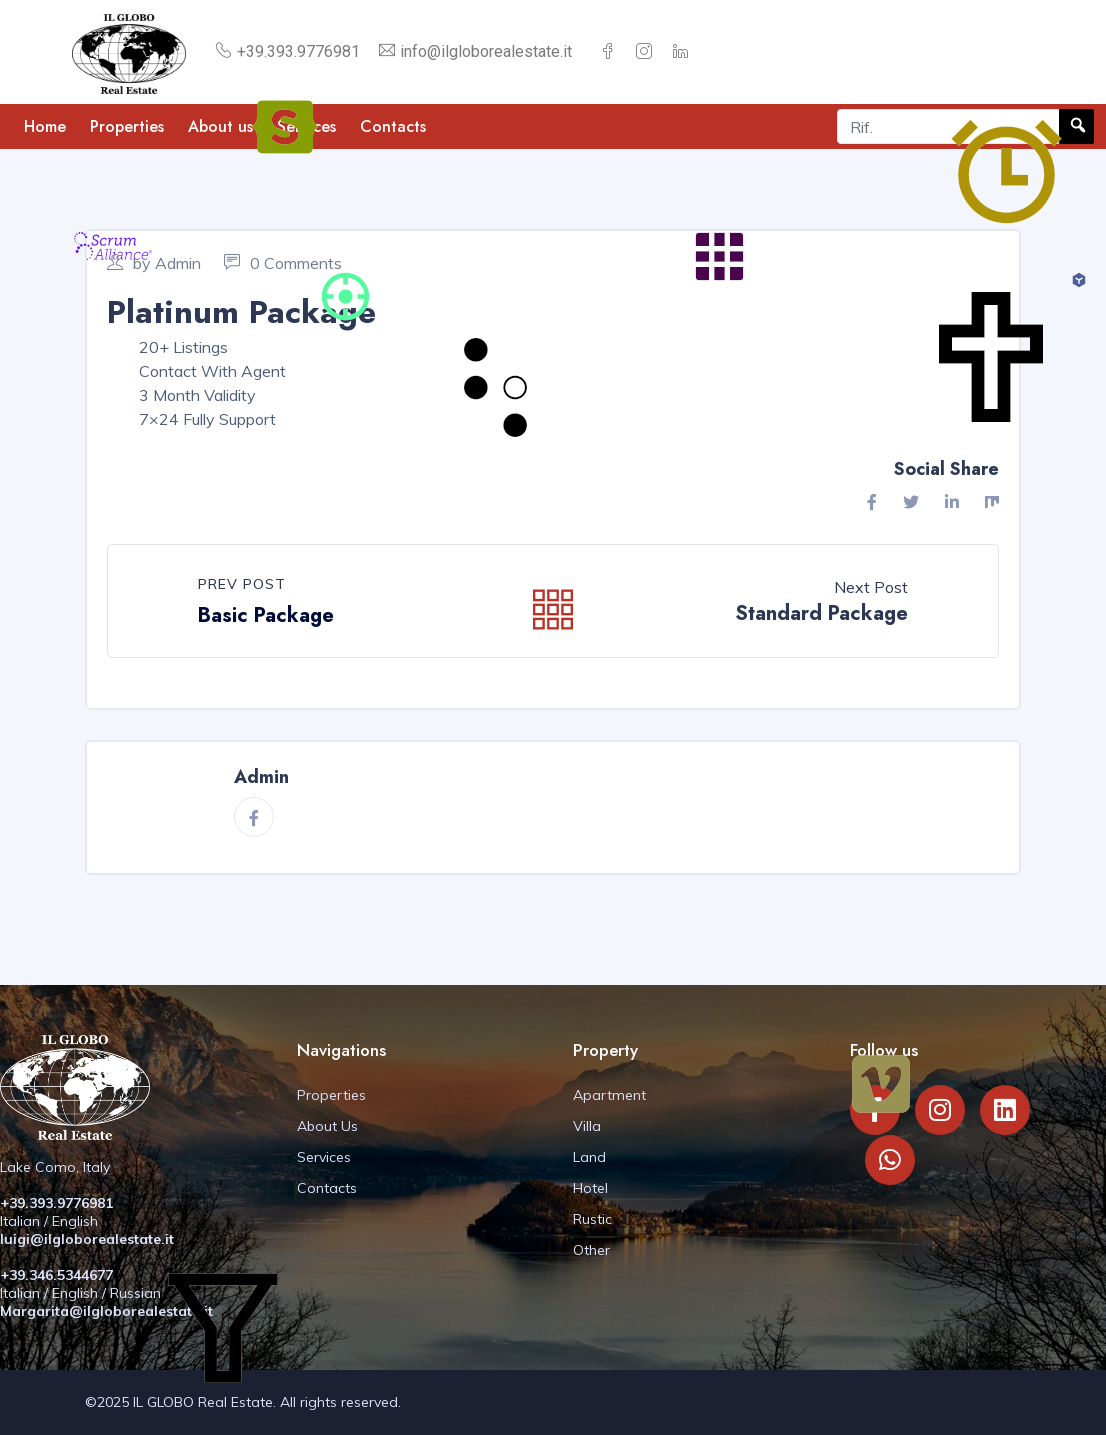 The width and height of the screenshot is (1106, 1435). Describe the element at coordinates (113, 246) in the screenshot. I see `visit the Scrum Alliance website` at that location.